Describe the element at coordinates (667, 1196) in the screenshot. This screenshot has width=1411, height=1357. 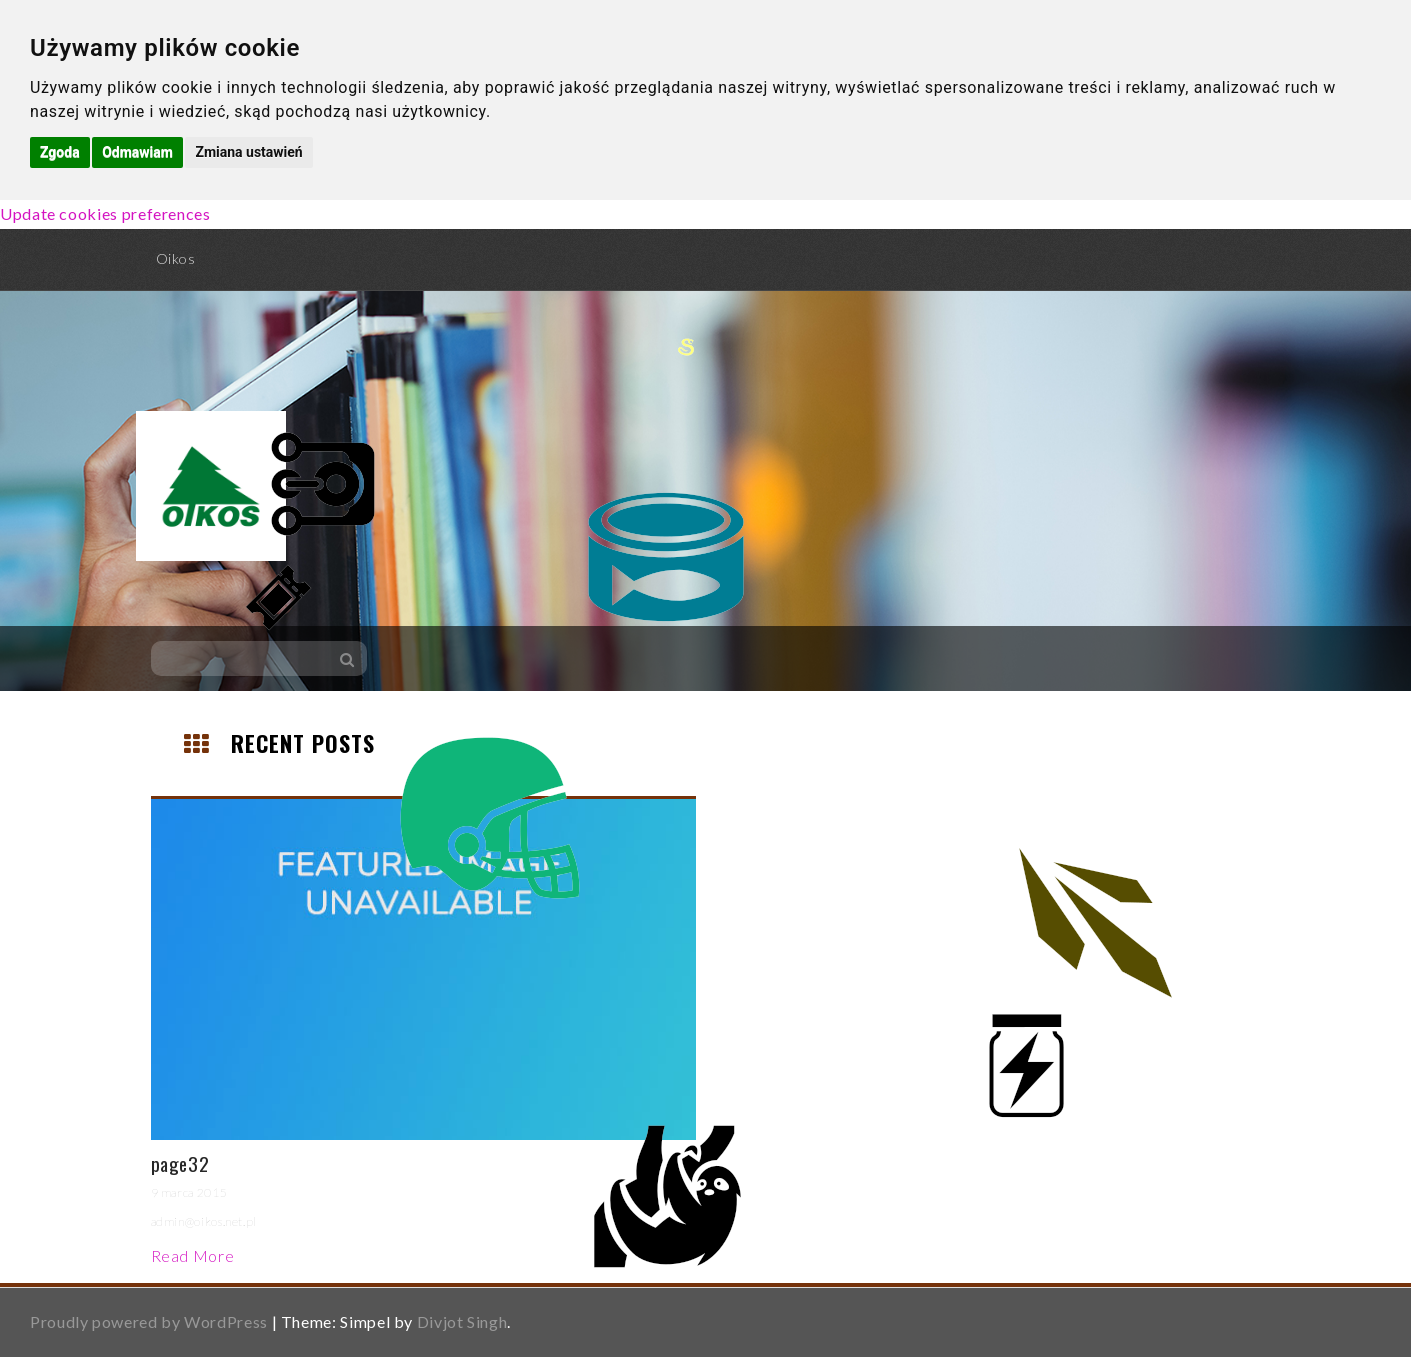
I see `sloth character or mascot icon` at that location.